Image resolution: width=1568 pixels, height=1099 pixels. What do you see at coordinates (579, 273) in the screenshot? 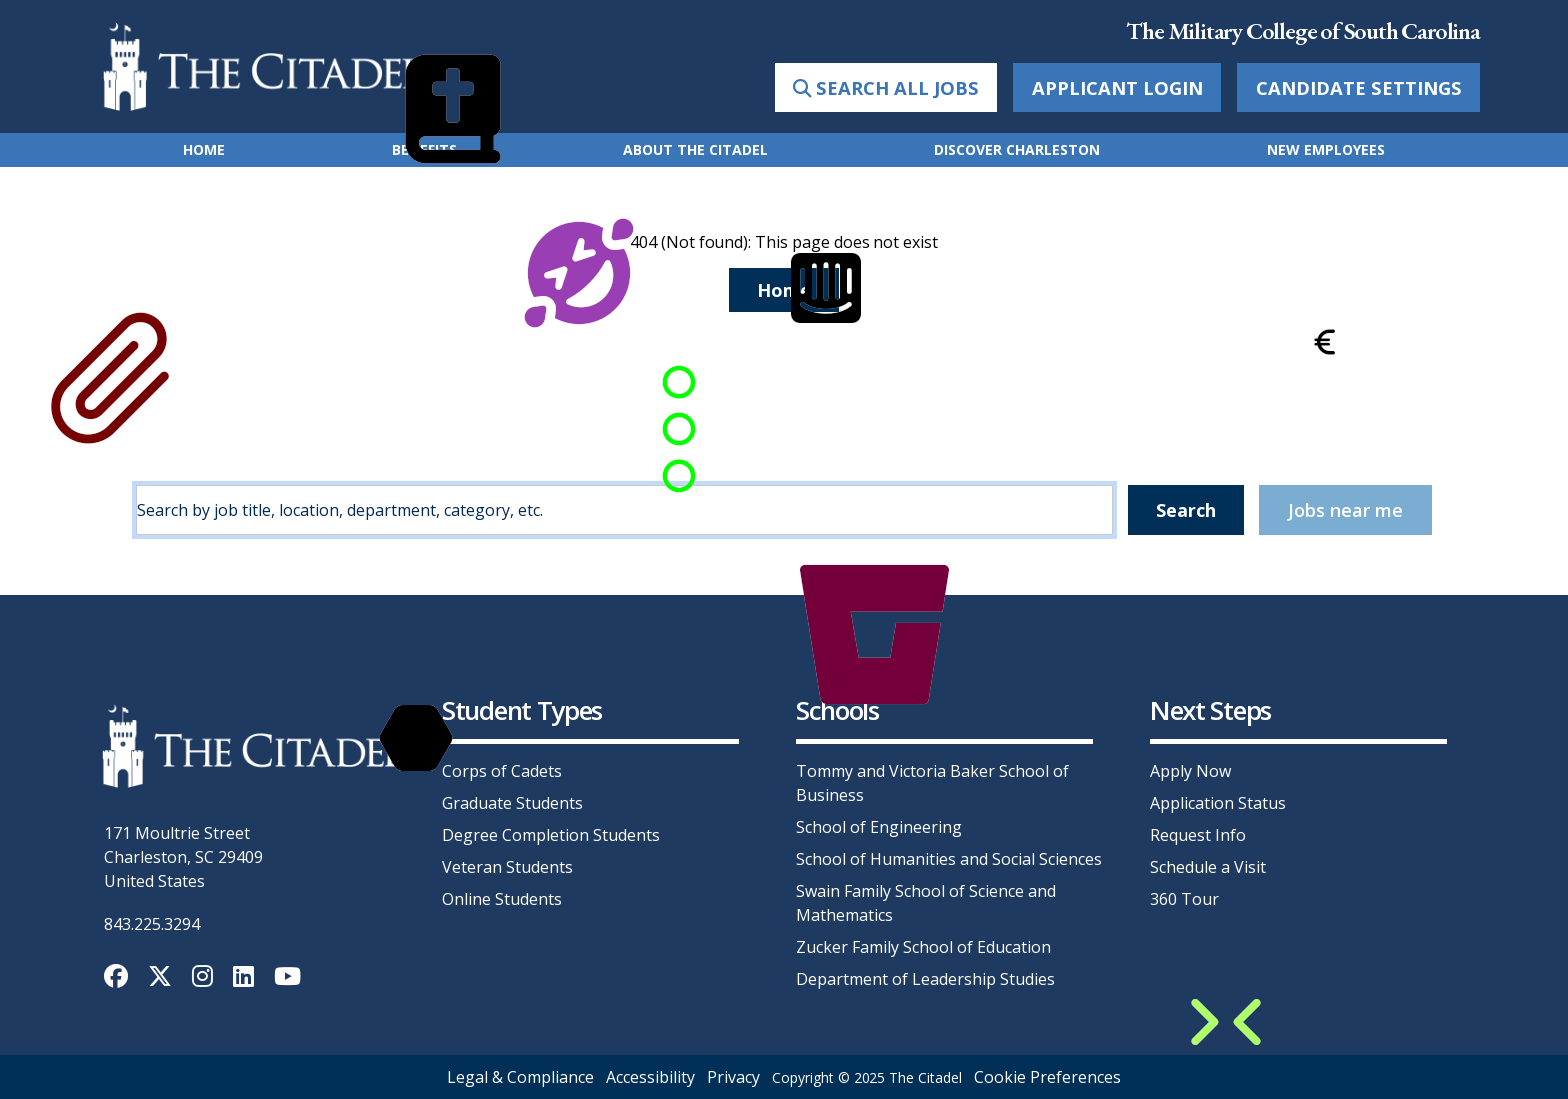
I see `react with laughing emoji` at bounding box center [579, 273].